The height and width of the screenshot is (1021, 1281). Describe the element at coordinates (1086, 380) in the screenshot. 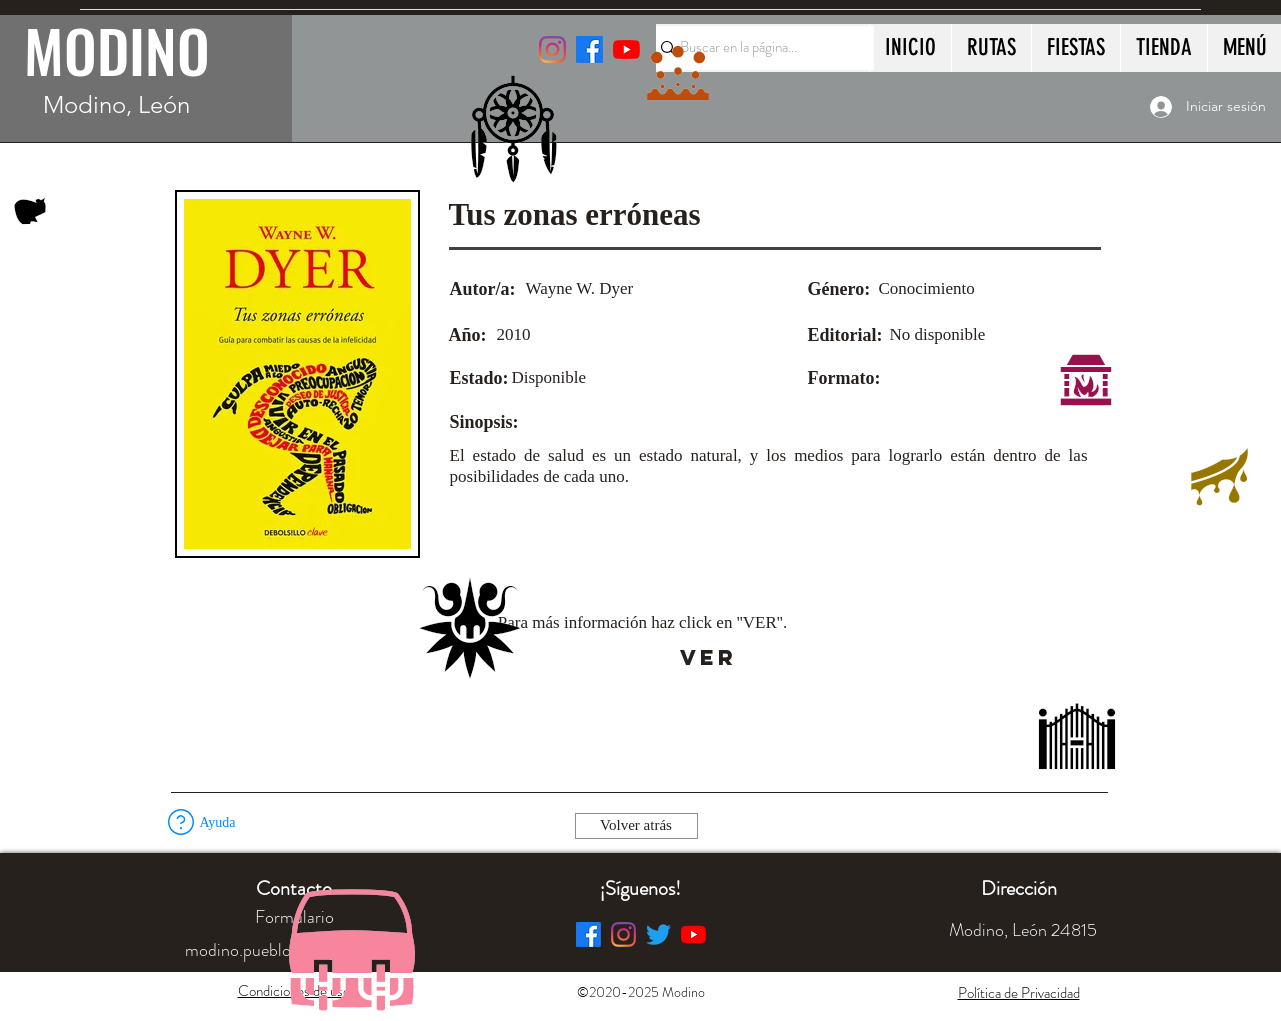

I see `access fireplace or heating controls` at that location.